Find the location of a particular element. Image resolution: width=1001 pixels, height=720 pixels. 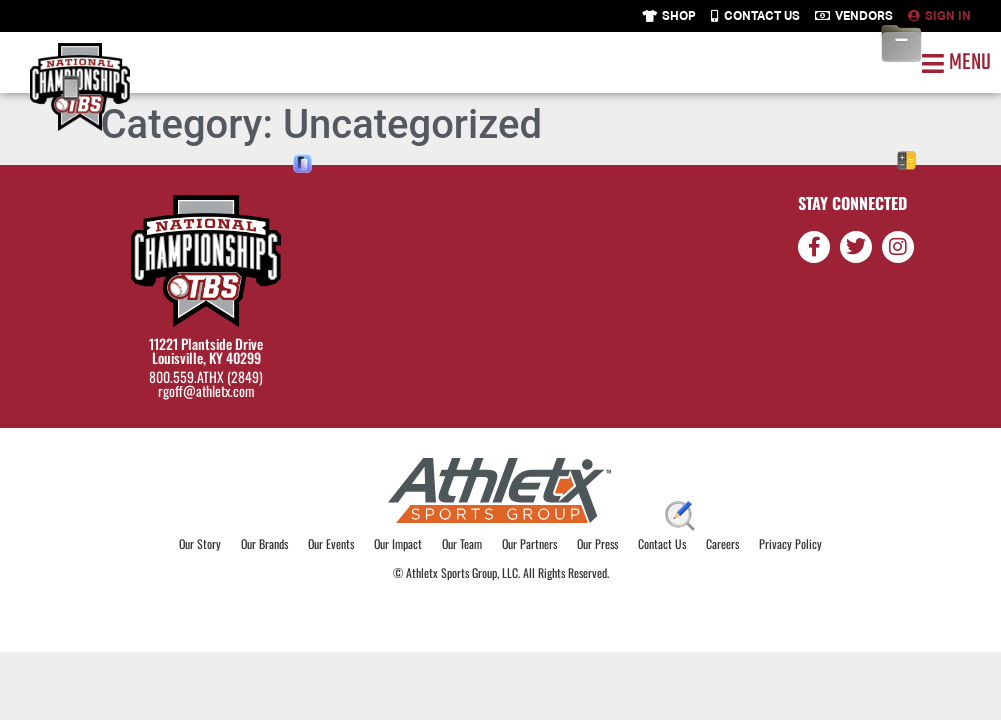

open the calculator app is located at coordinates (906, 160).